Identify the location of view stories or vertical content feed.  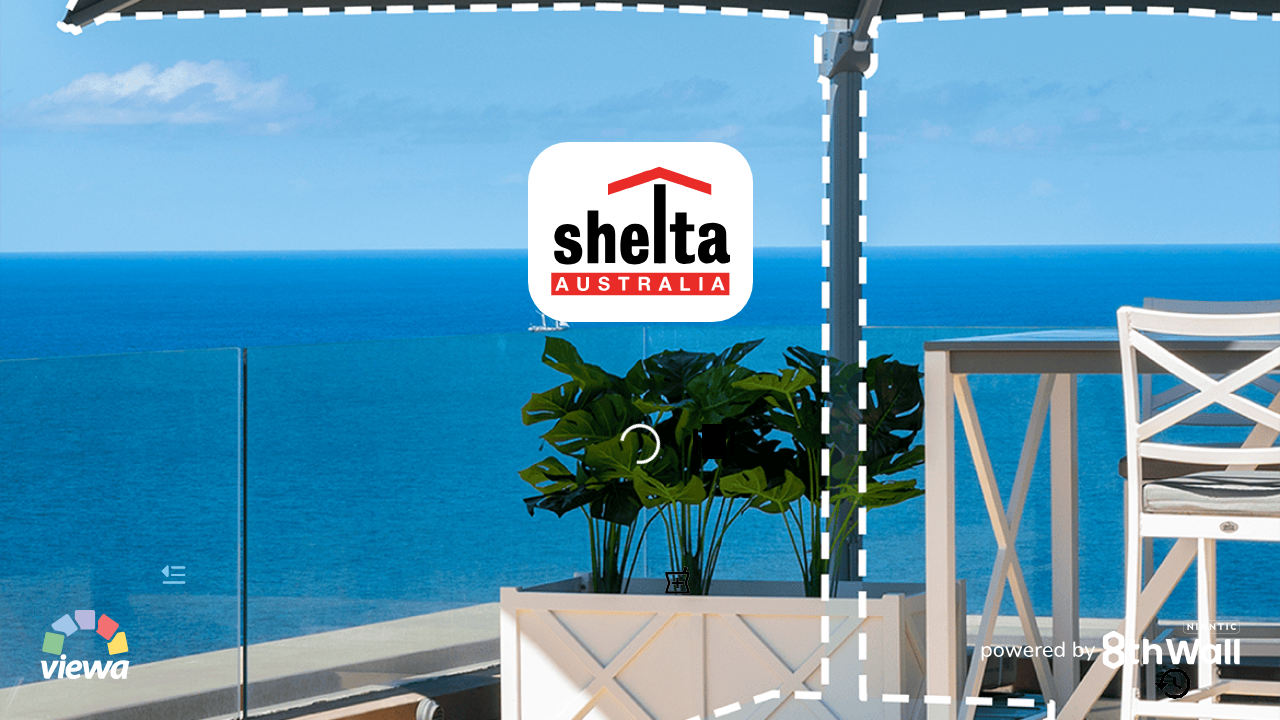
(714, 443).